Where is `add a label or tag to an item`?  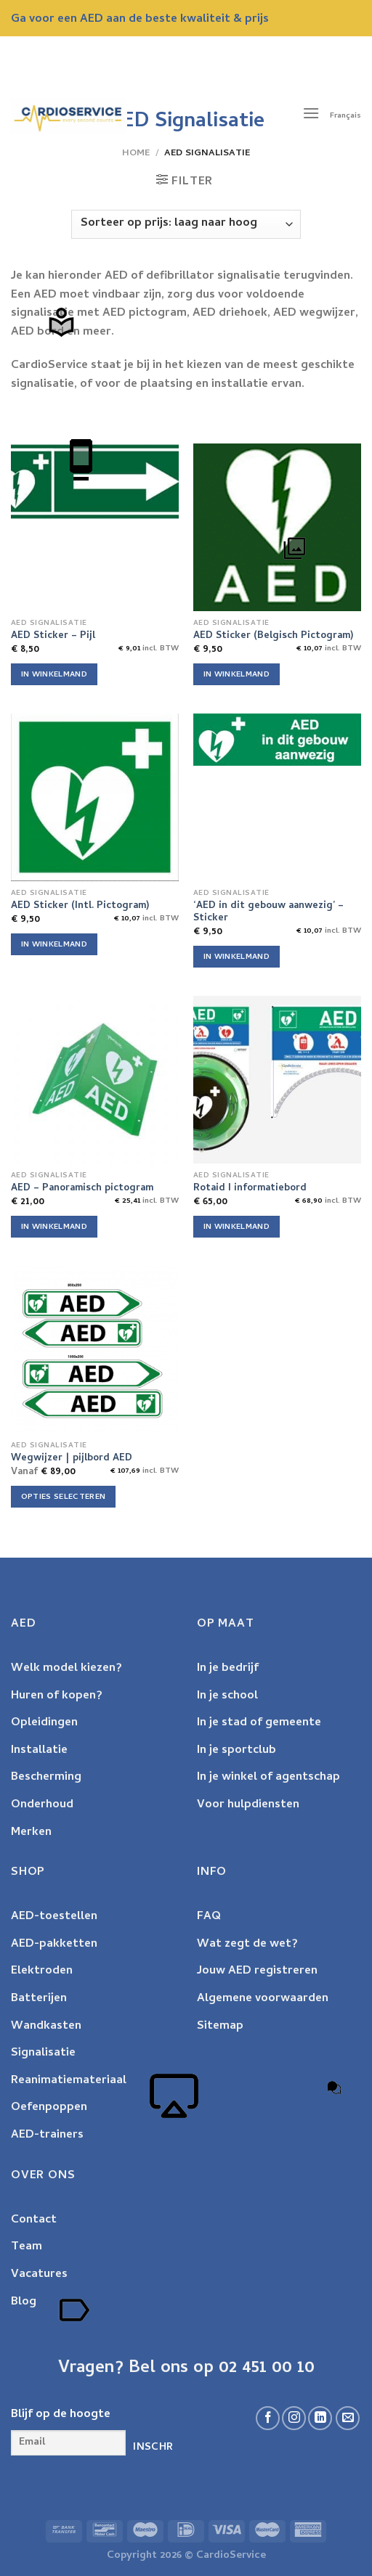 add a label or tag to an item is located at coordinates (73, 2310).